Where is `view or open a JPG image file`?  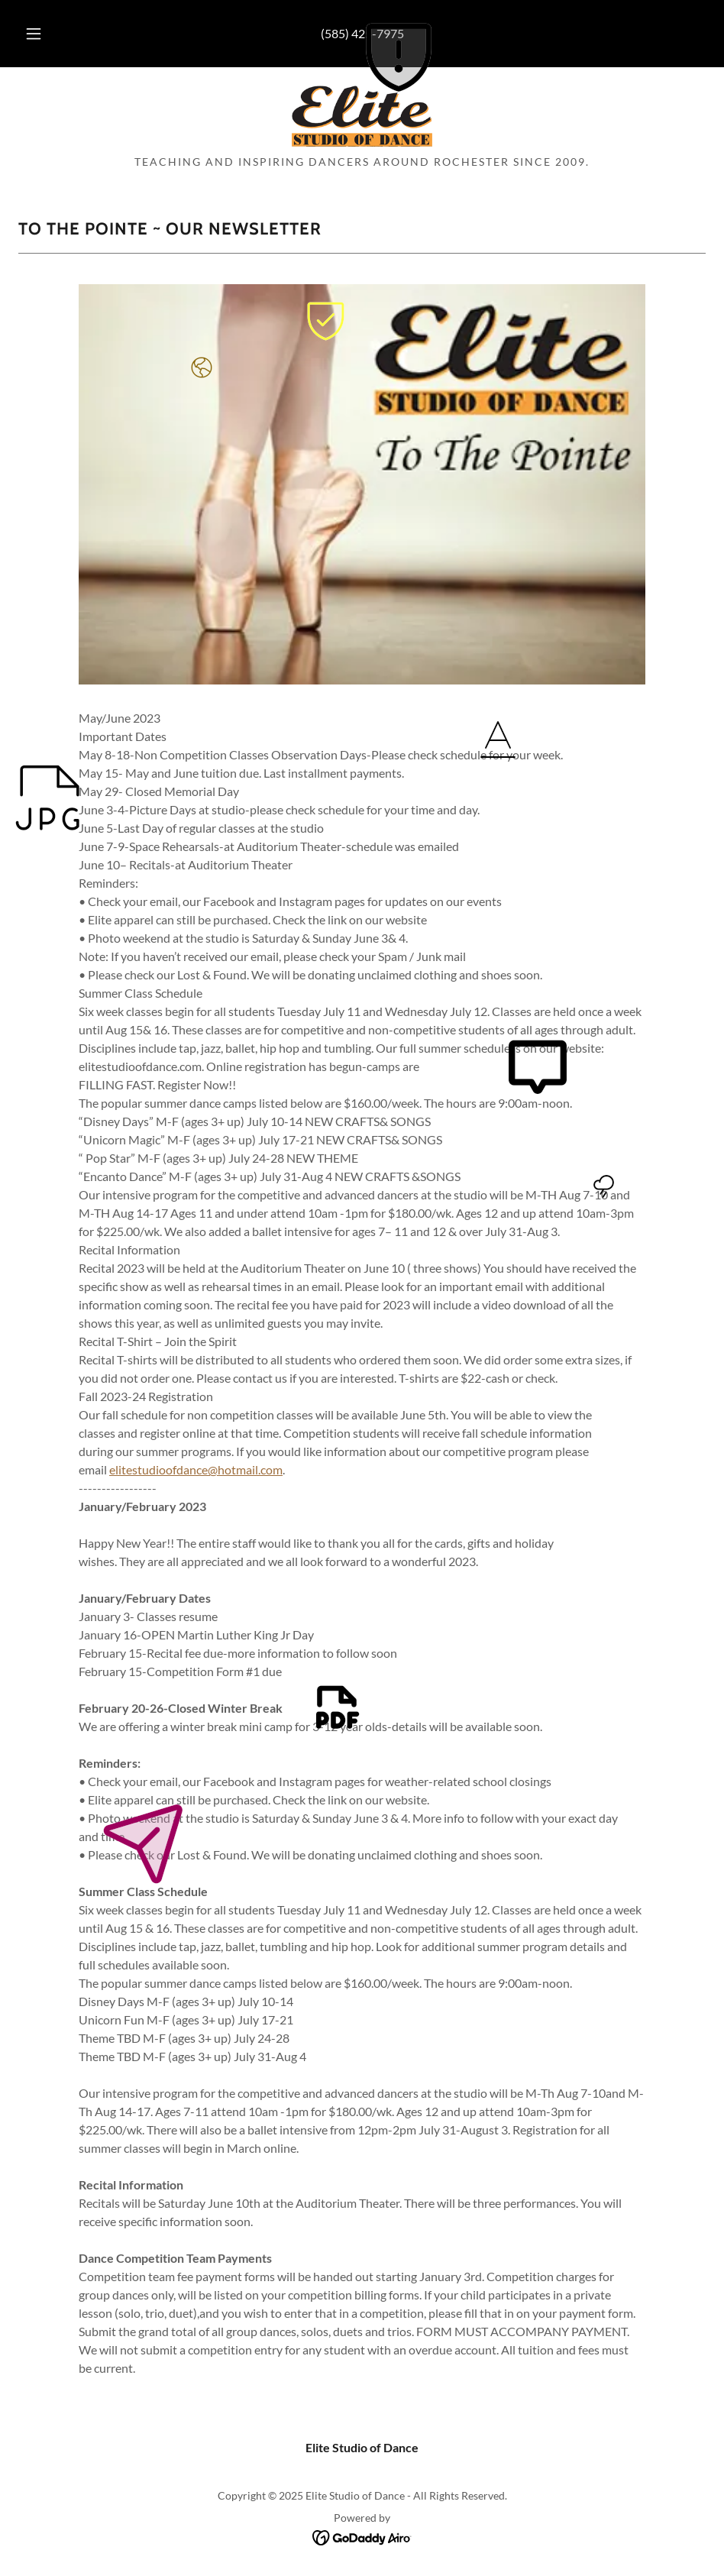 view or open a JPG image file is located at coordinates (50, 801).